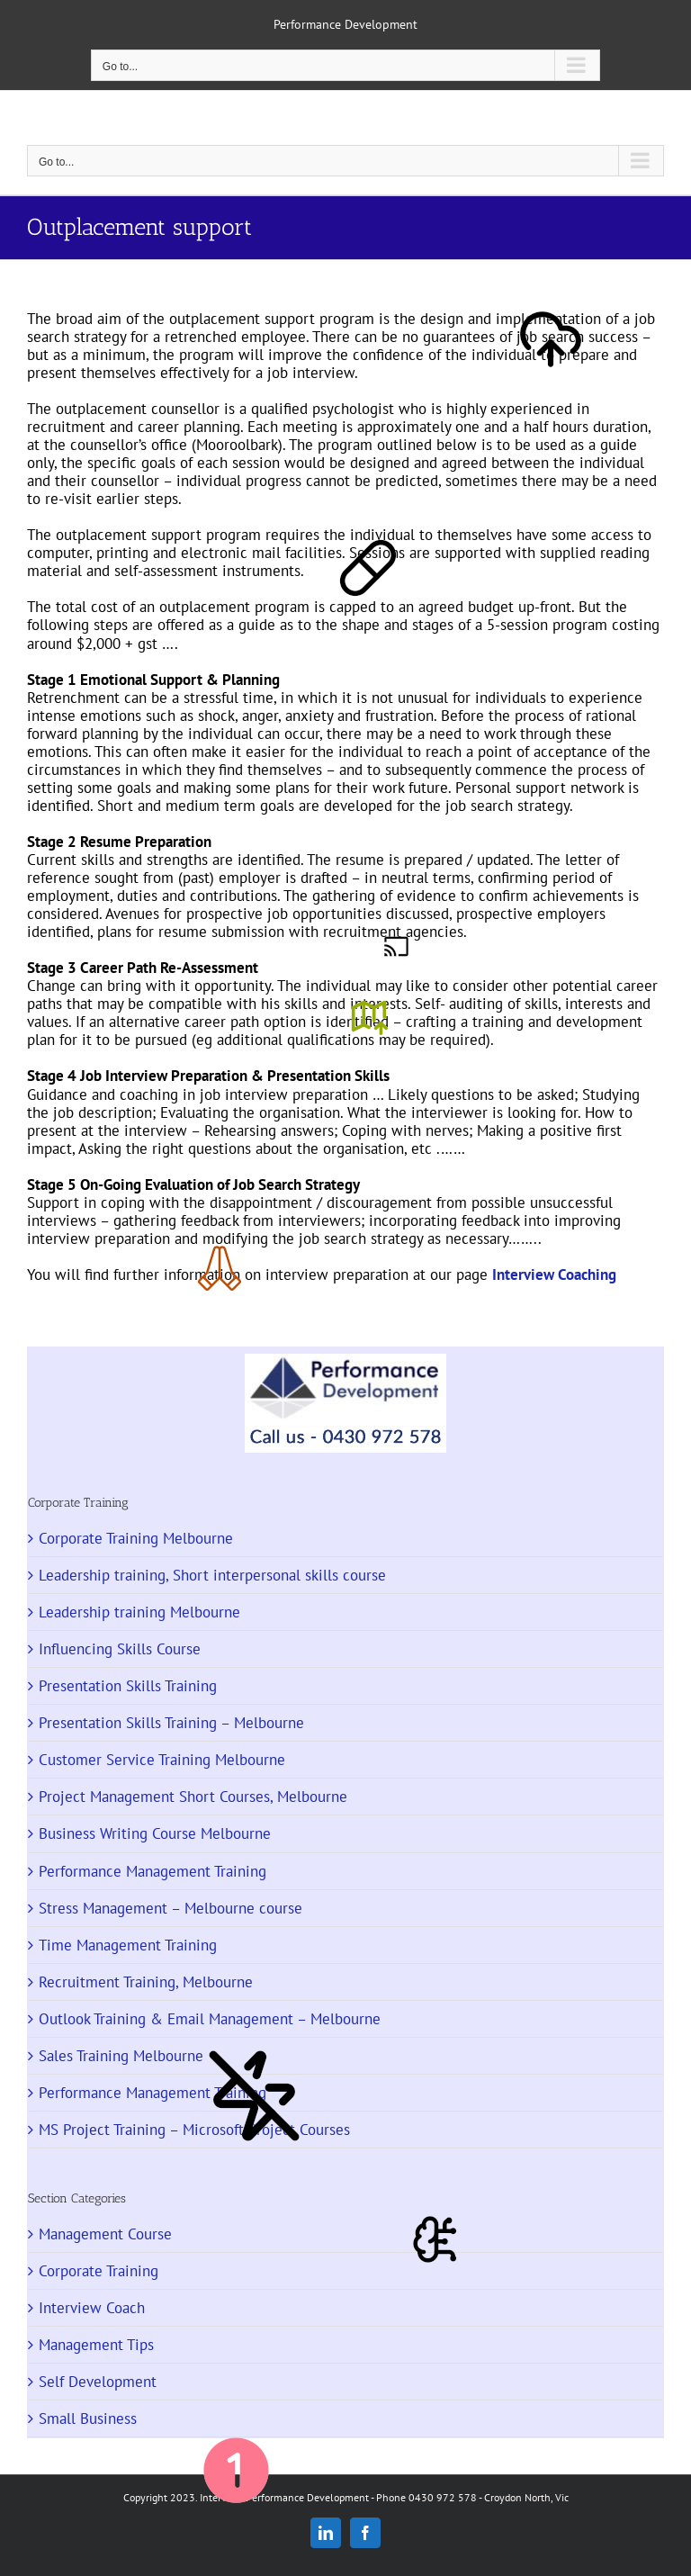  Describe the element at coordinates (236, 2470) in the screenshot. I see `indicates the first step in a process or sequence` at that location.